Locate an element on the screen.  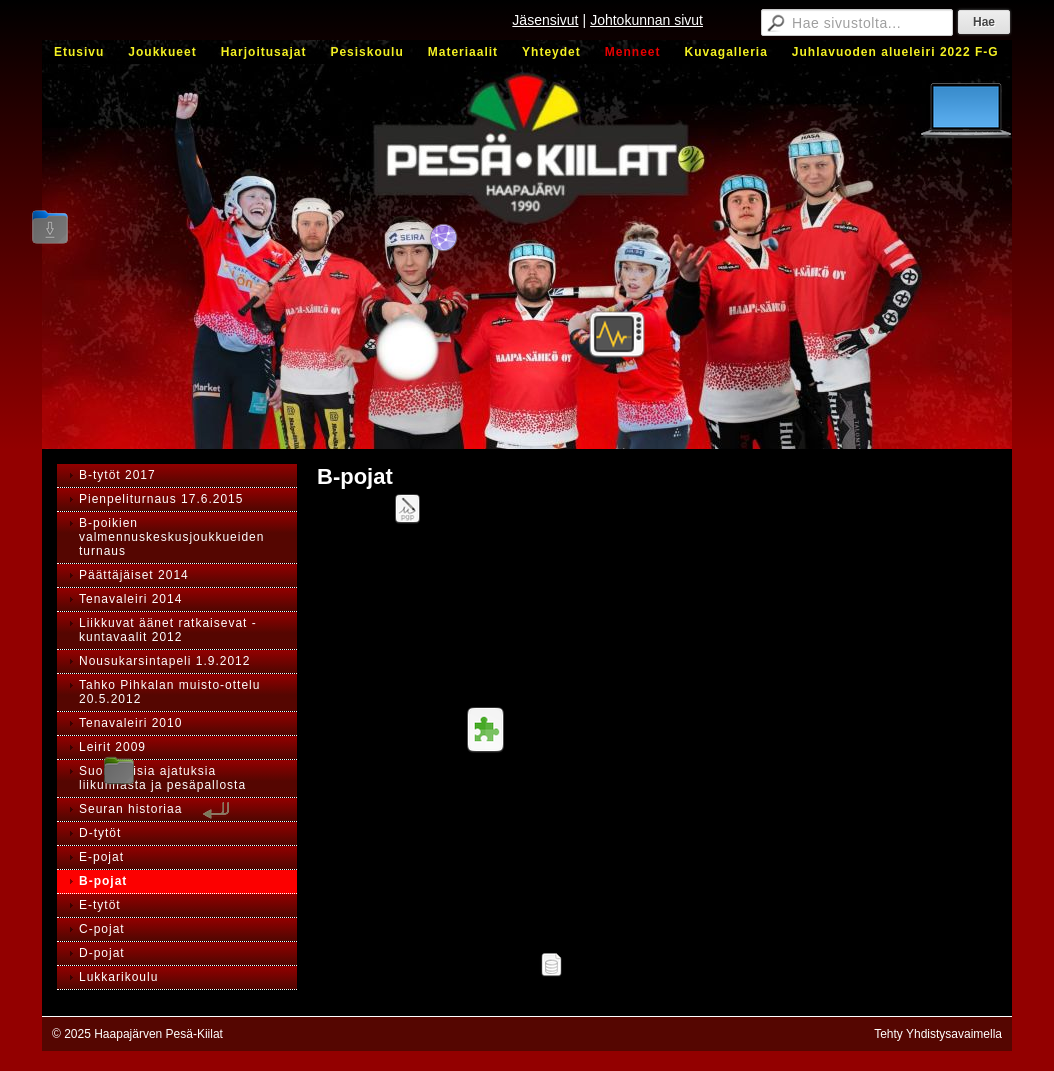
macbook air device icon in system preferences is located at coordinates (966, 103).